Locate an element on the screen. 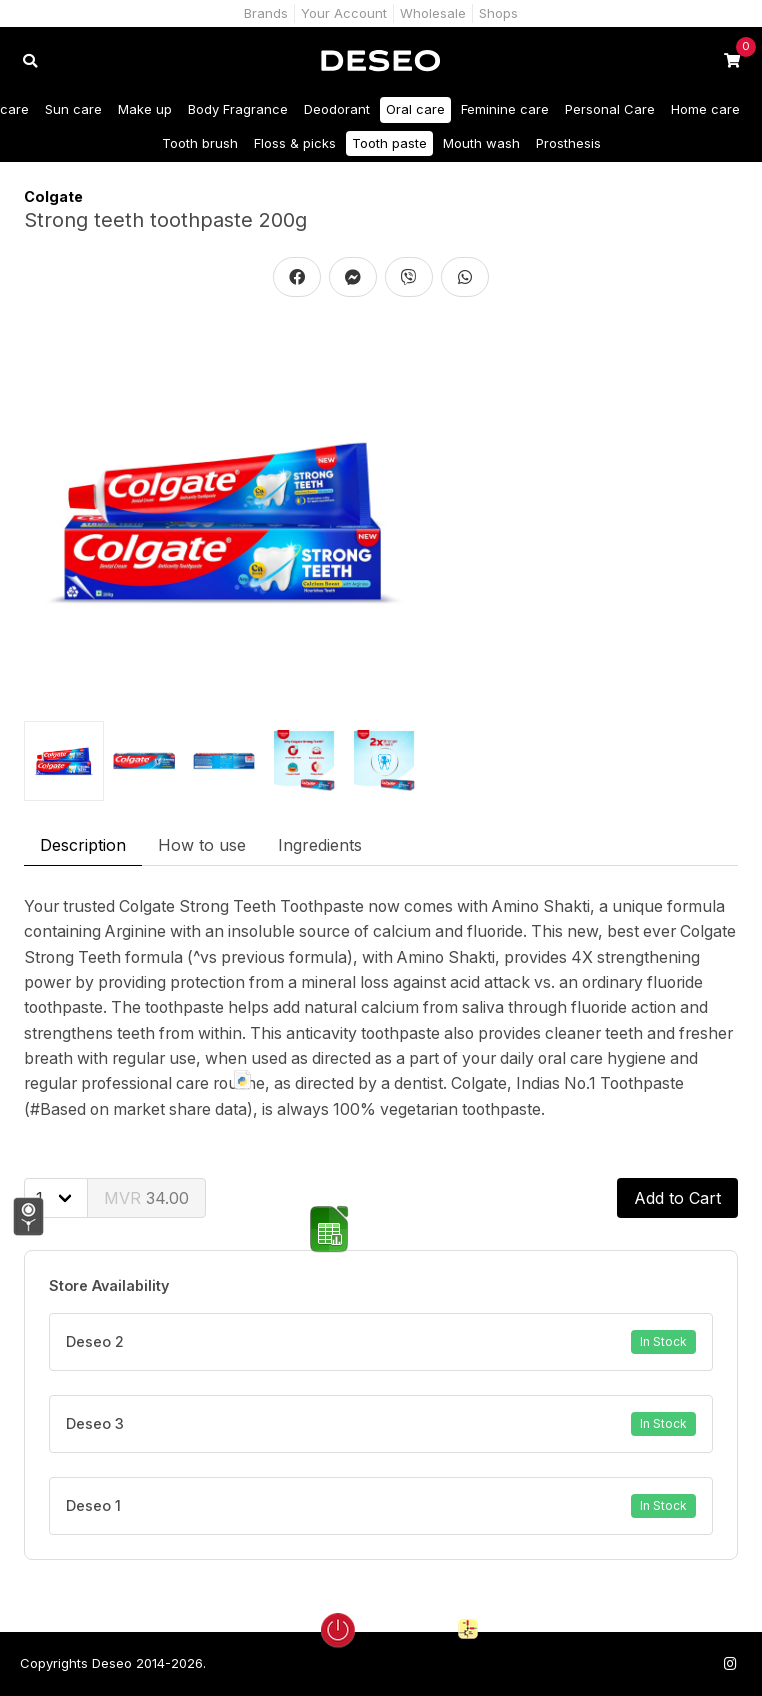 The width and height of the screenshot is (762, 1696). open LibreOffice Calc spreadsheet application is located at coordinates (329, 1229).